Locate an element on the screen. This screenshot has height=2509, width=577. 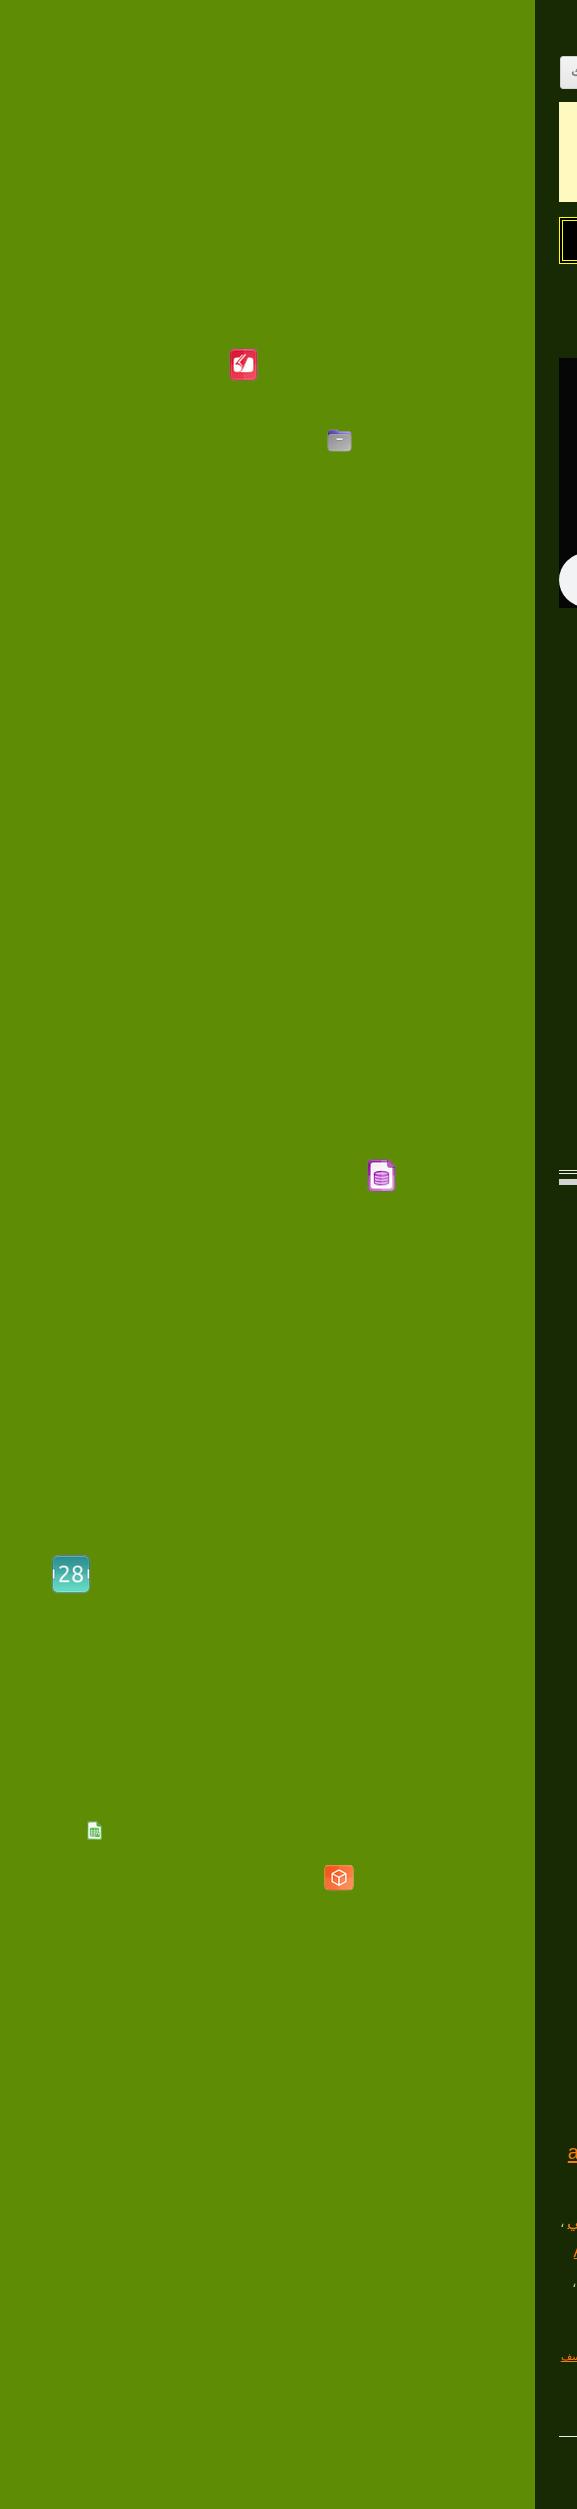
open a libreoffice calc spreadsheet file is located at coordinates (94, 1830).